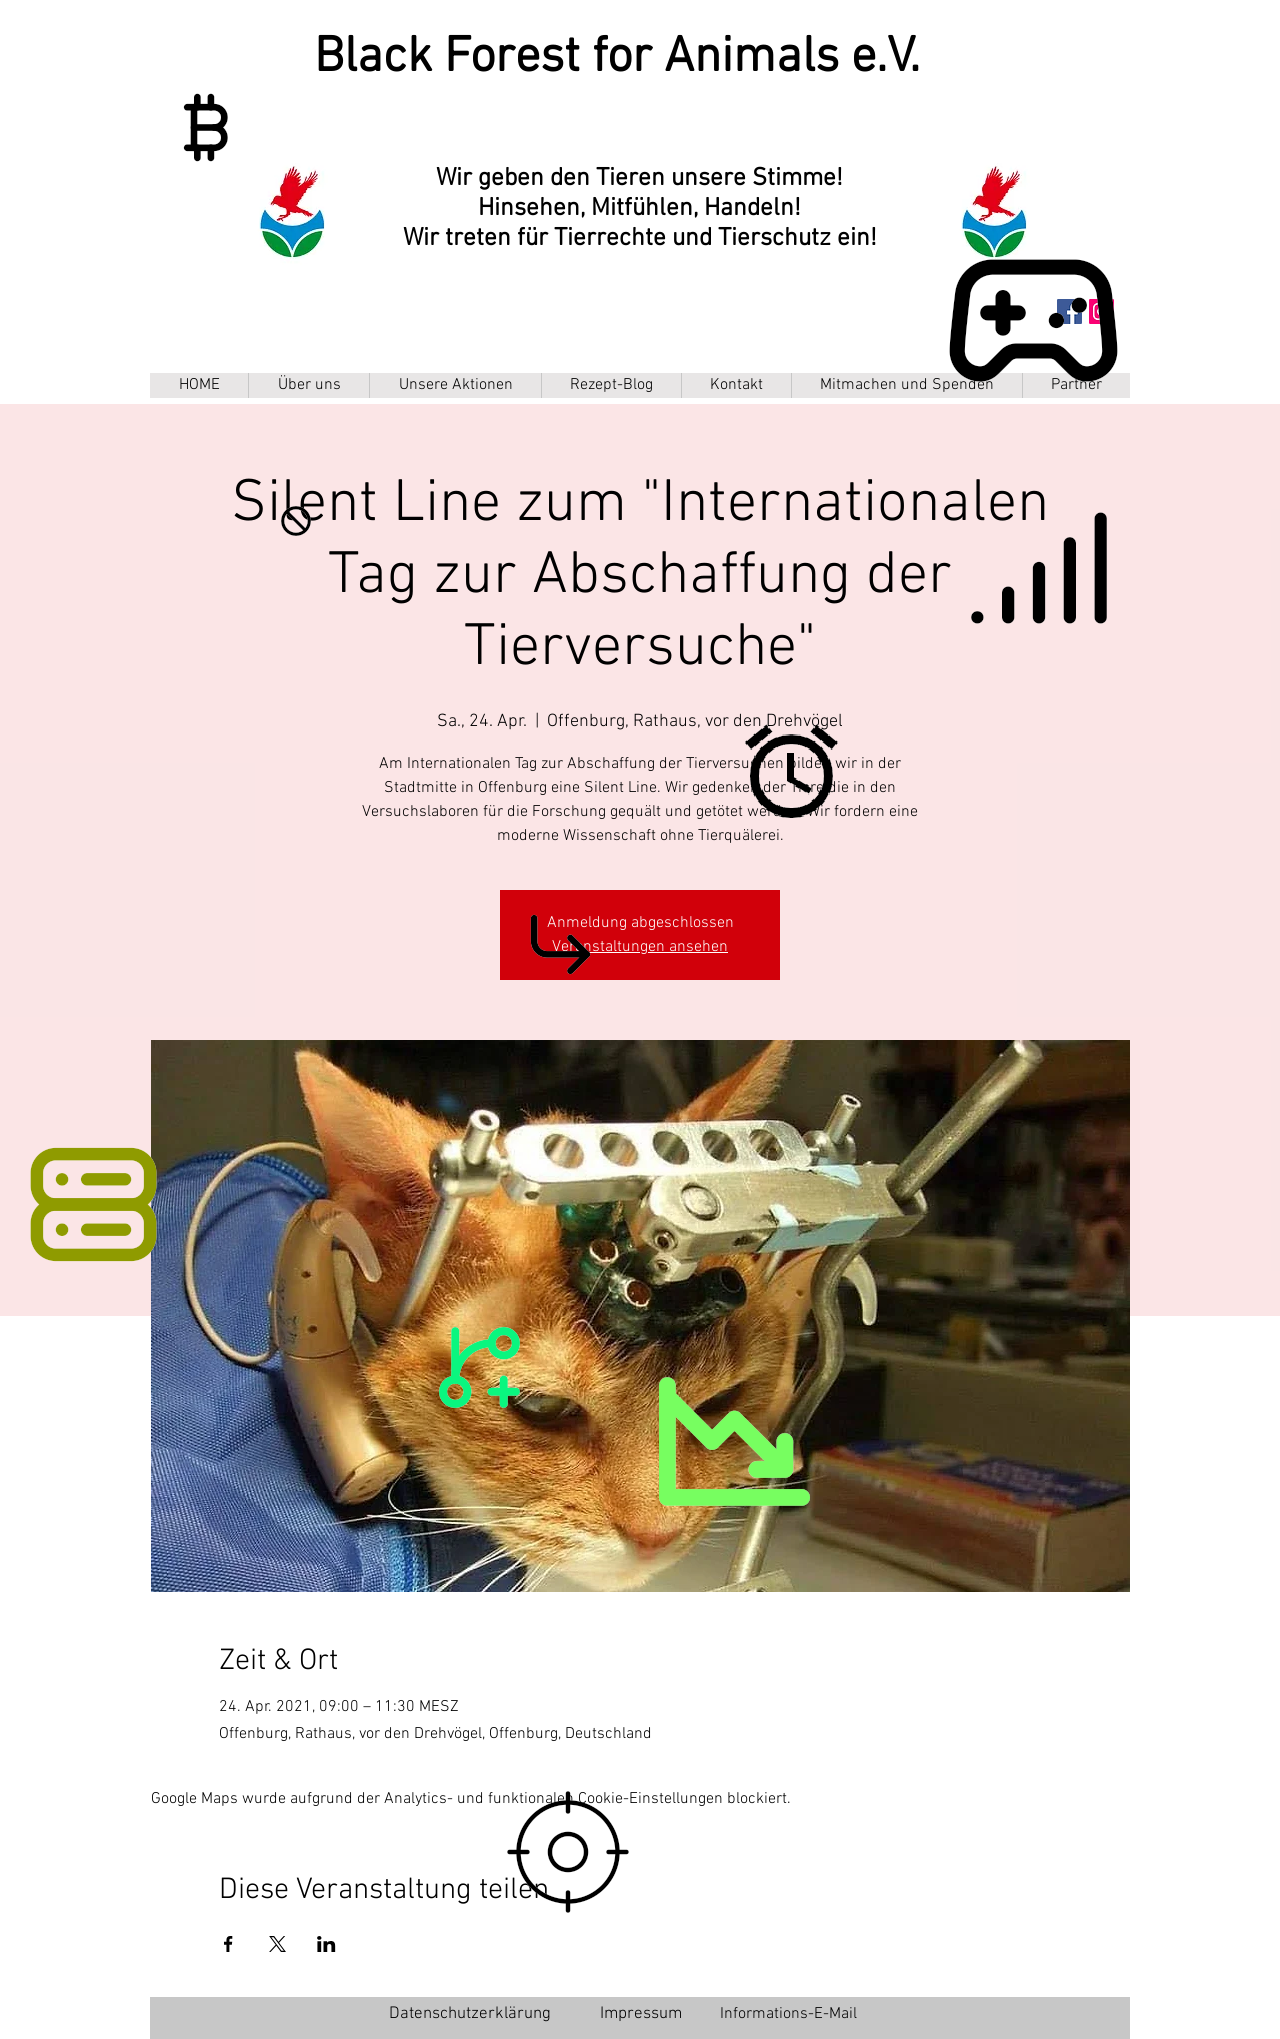 The height and width of the screenshot is (2039, 1280). What do you see at coordinates (296, 521) in the screenshot?
I see `indicates a blocked or prohibited action` at bounding box center [296, 521].